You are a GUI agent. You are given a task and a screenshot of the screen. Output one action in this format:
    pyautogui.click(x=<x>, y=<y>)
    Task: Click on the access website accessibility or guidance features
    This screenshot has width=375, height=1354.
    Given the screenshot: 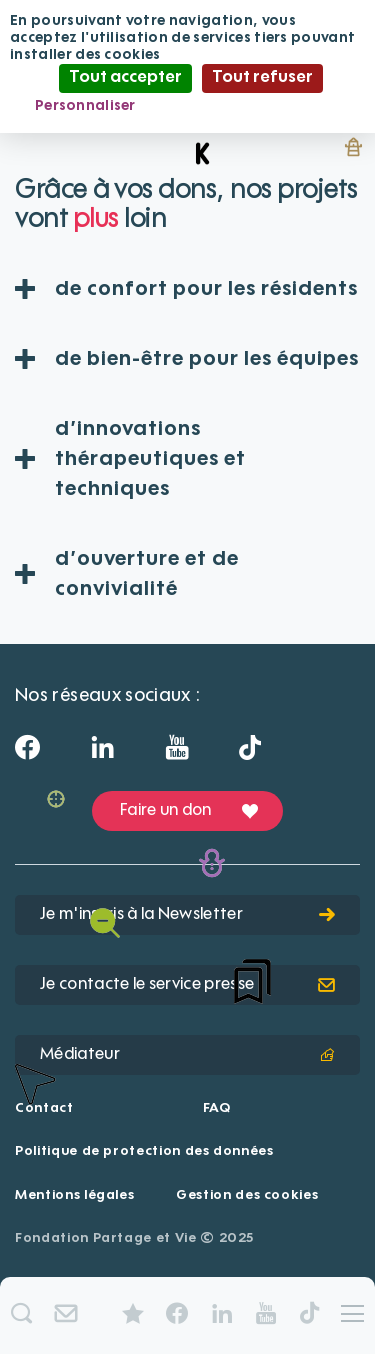 What is the action you would take?
    pyautogui.click(x=353, y=147)
    